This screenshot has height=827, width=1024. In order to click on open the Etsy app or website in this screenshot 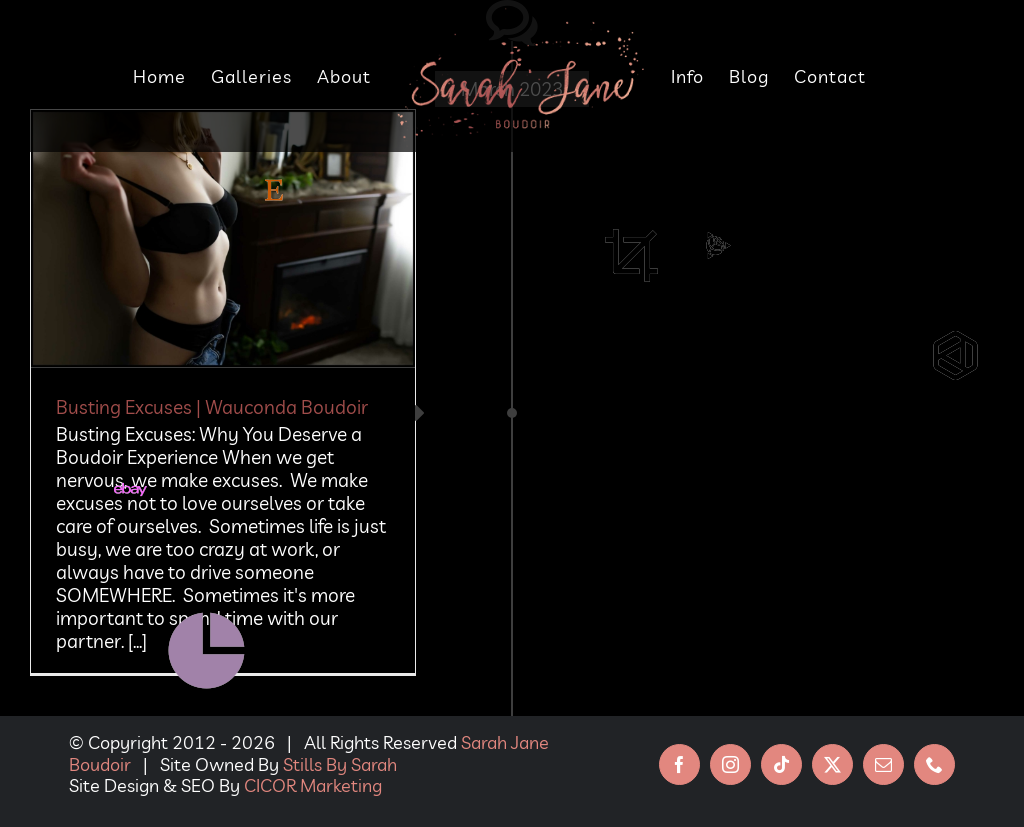, I will do `click(274, 190)`.